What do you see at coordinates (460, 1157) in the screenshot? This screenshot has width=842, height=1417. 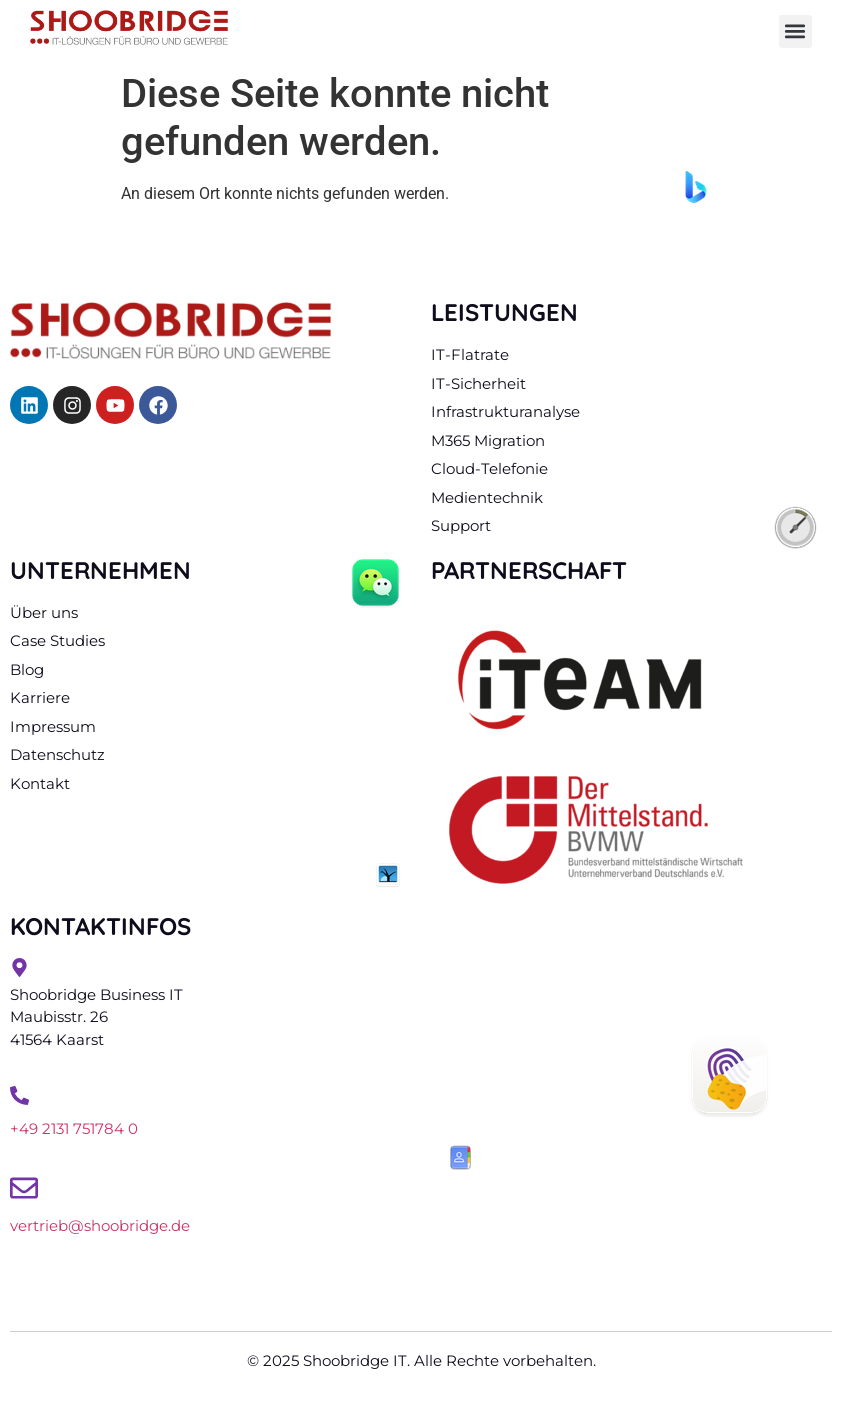 I see `open the contacts app` at bounding box center [460, 1157].